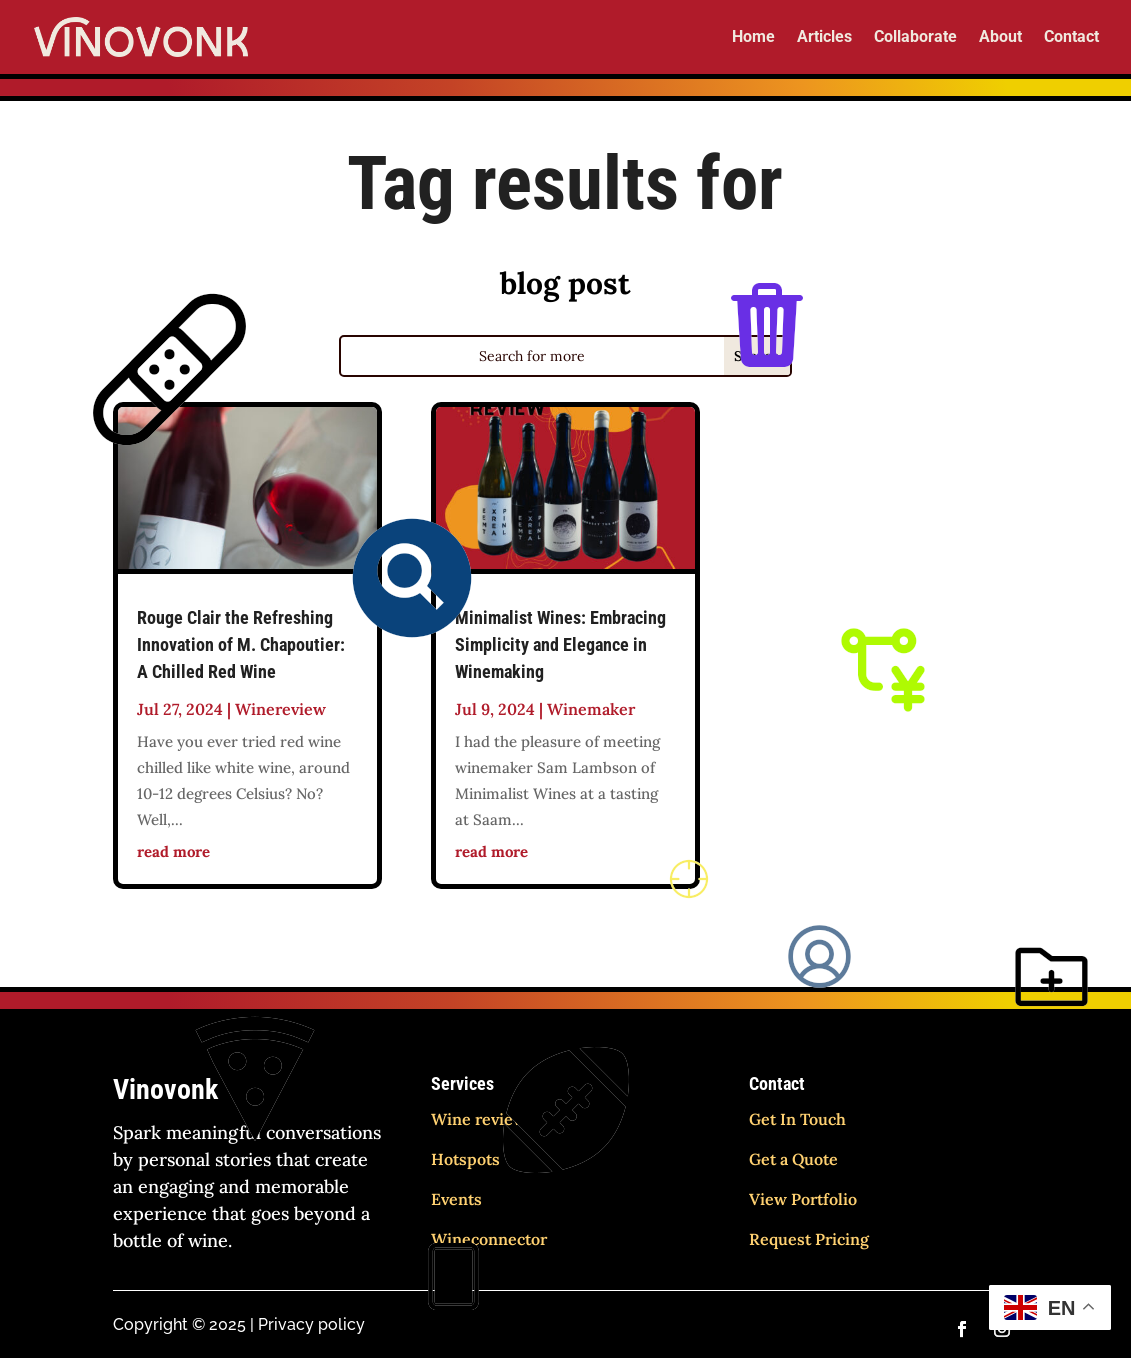  Describe the element at coordinates (689, 879) in the screenshot. I see `center map on current location` at that location.